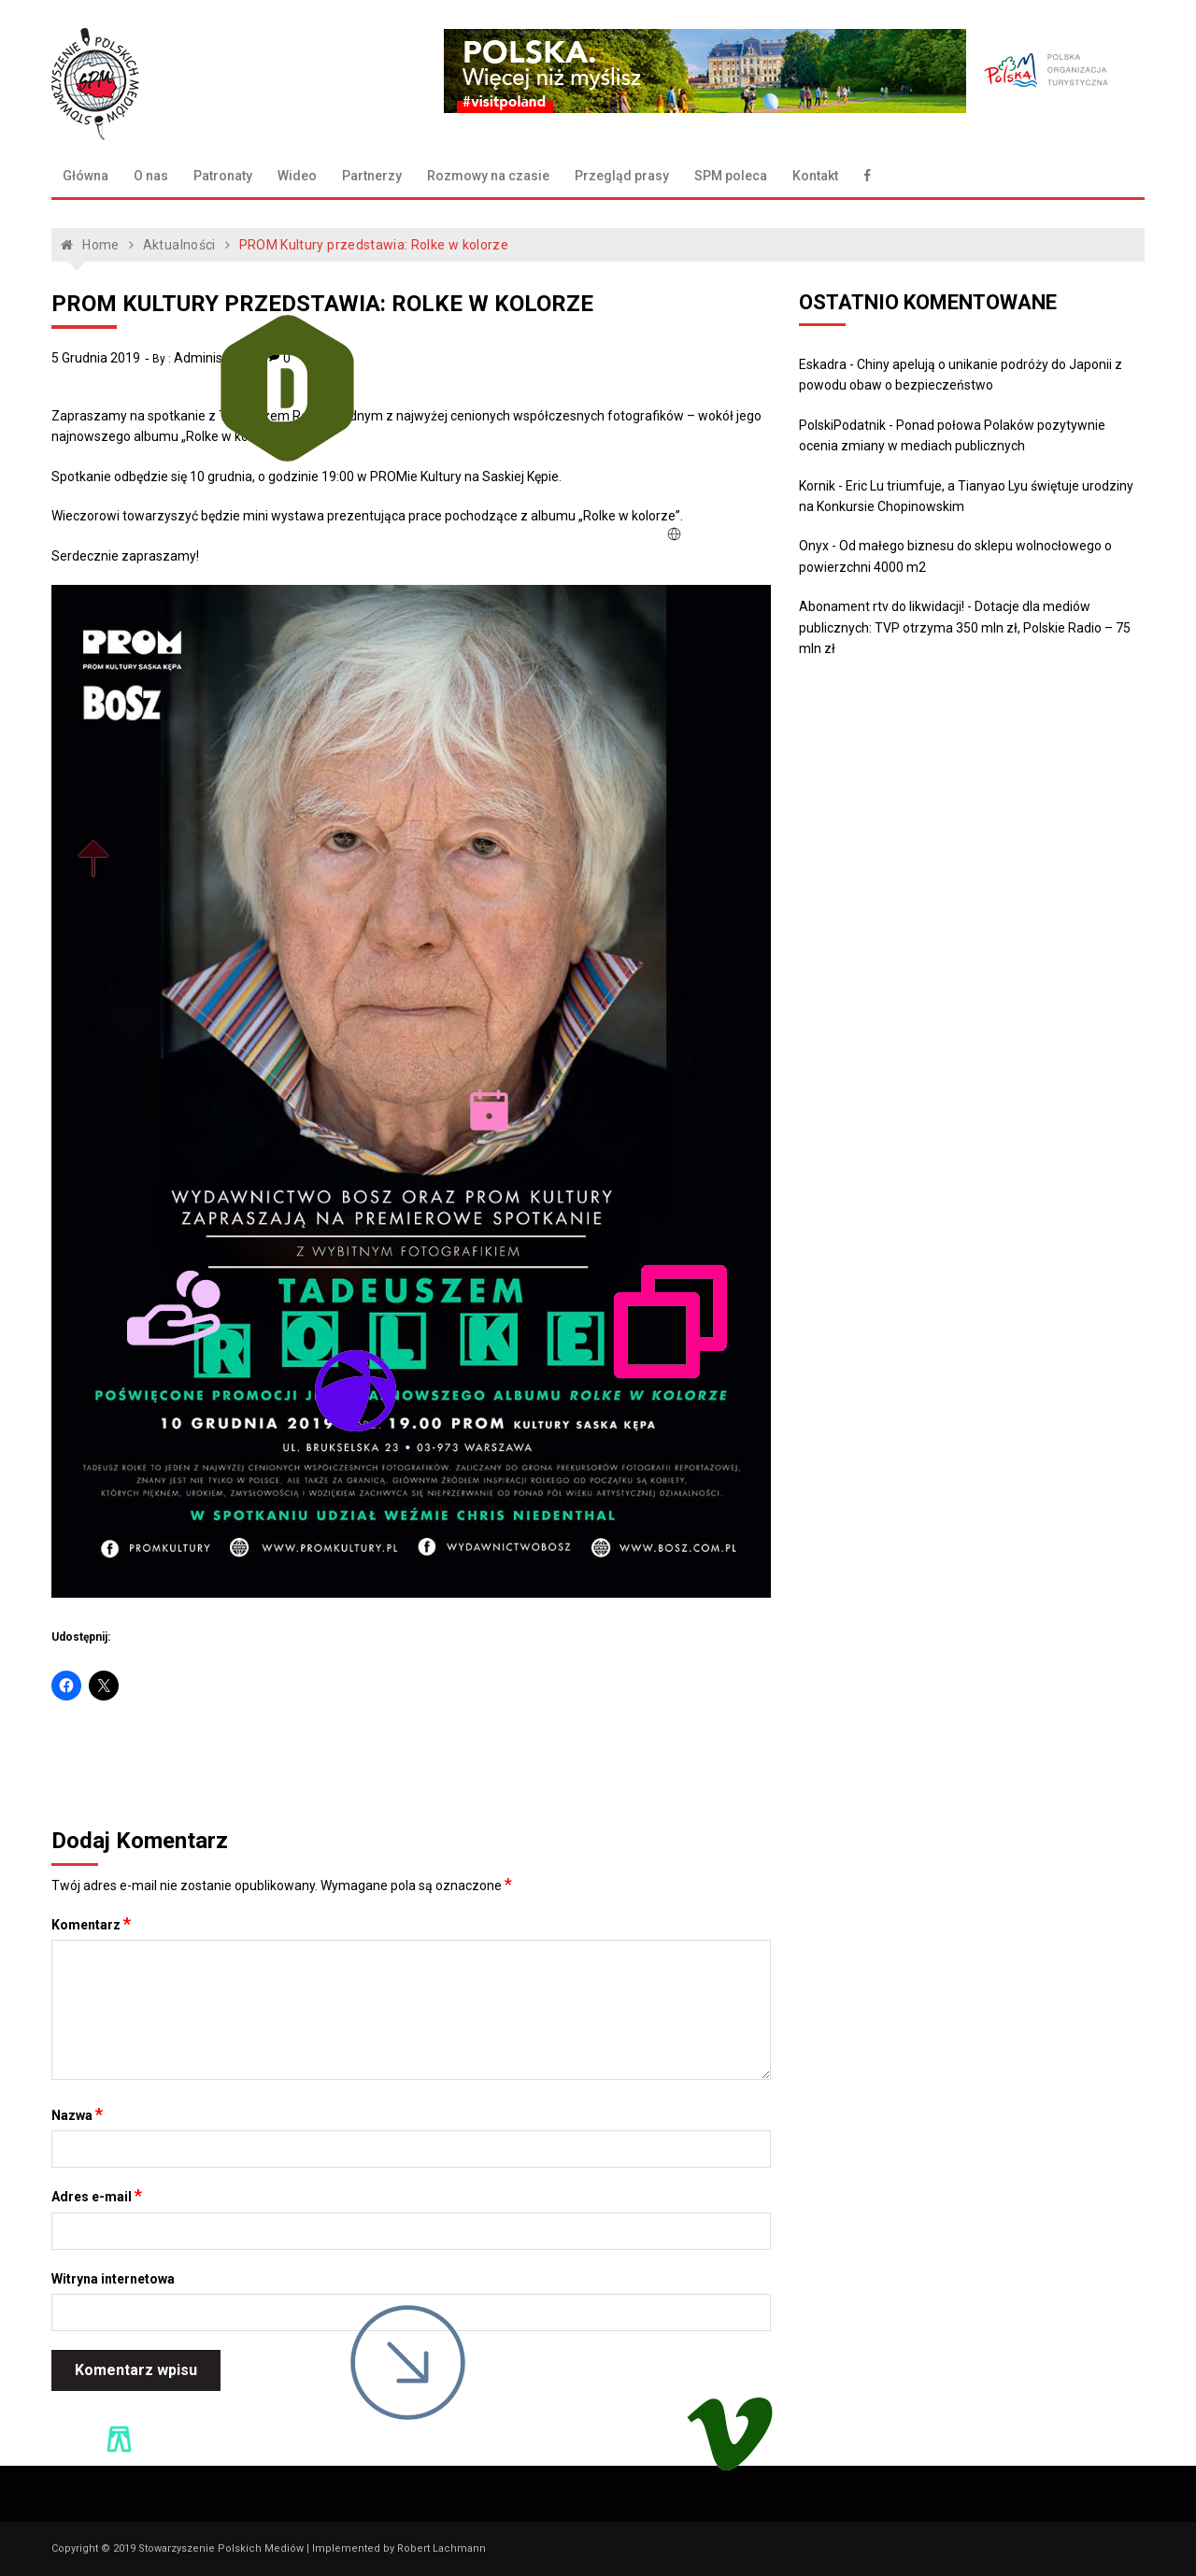 The image size is (1196, 2576). Describe the element at coordinates (119, 2439) in the screenshot. I see `browse pants or bottoms category` at that location.